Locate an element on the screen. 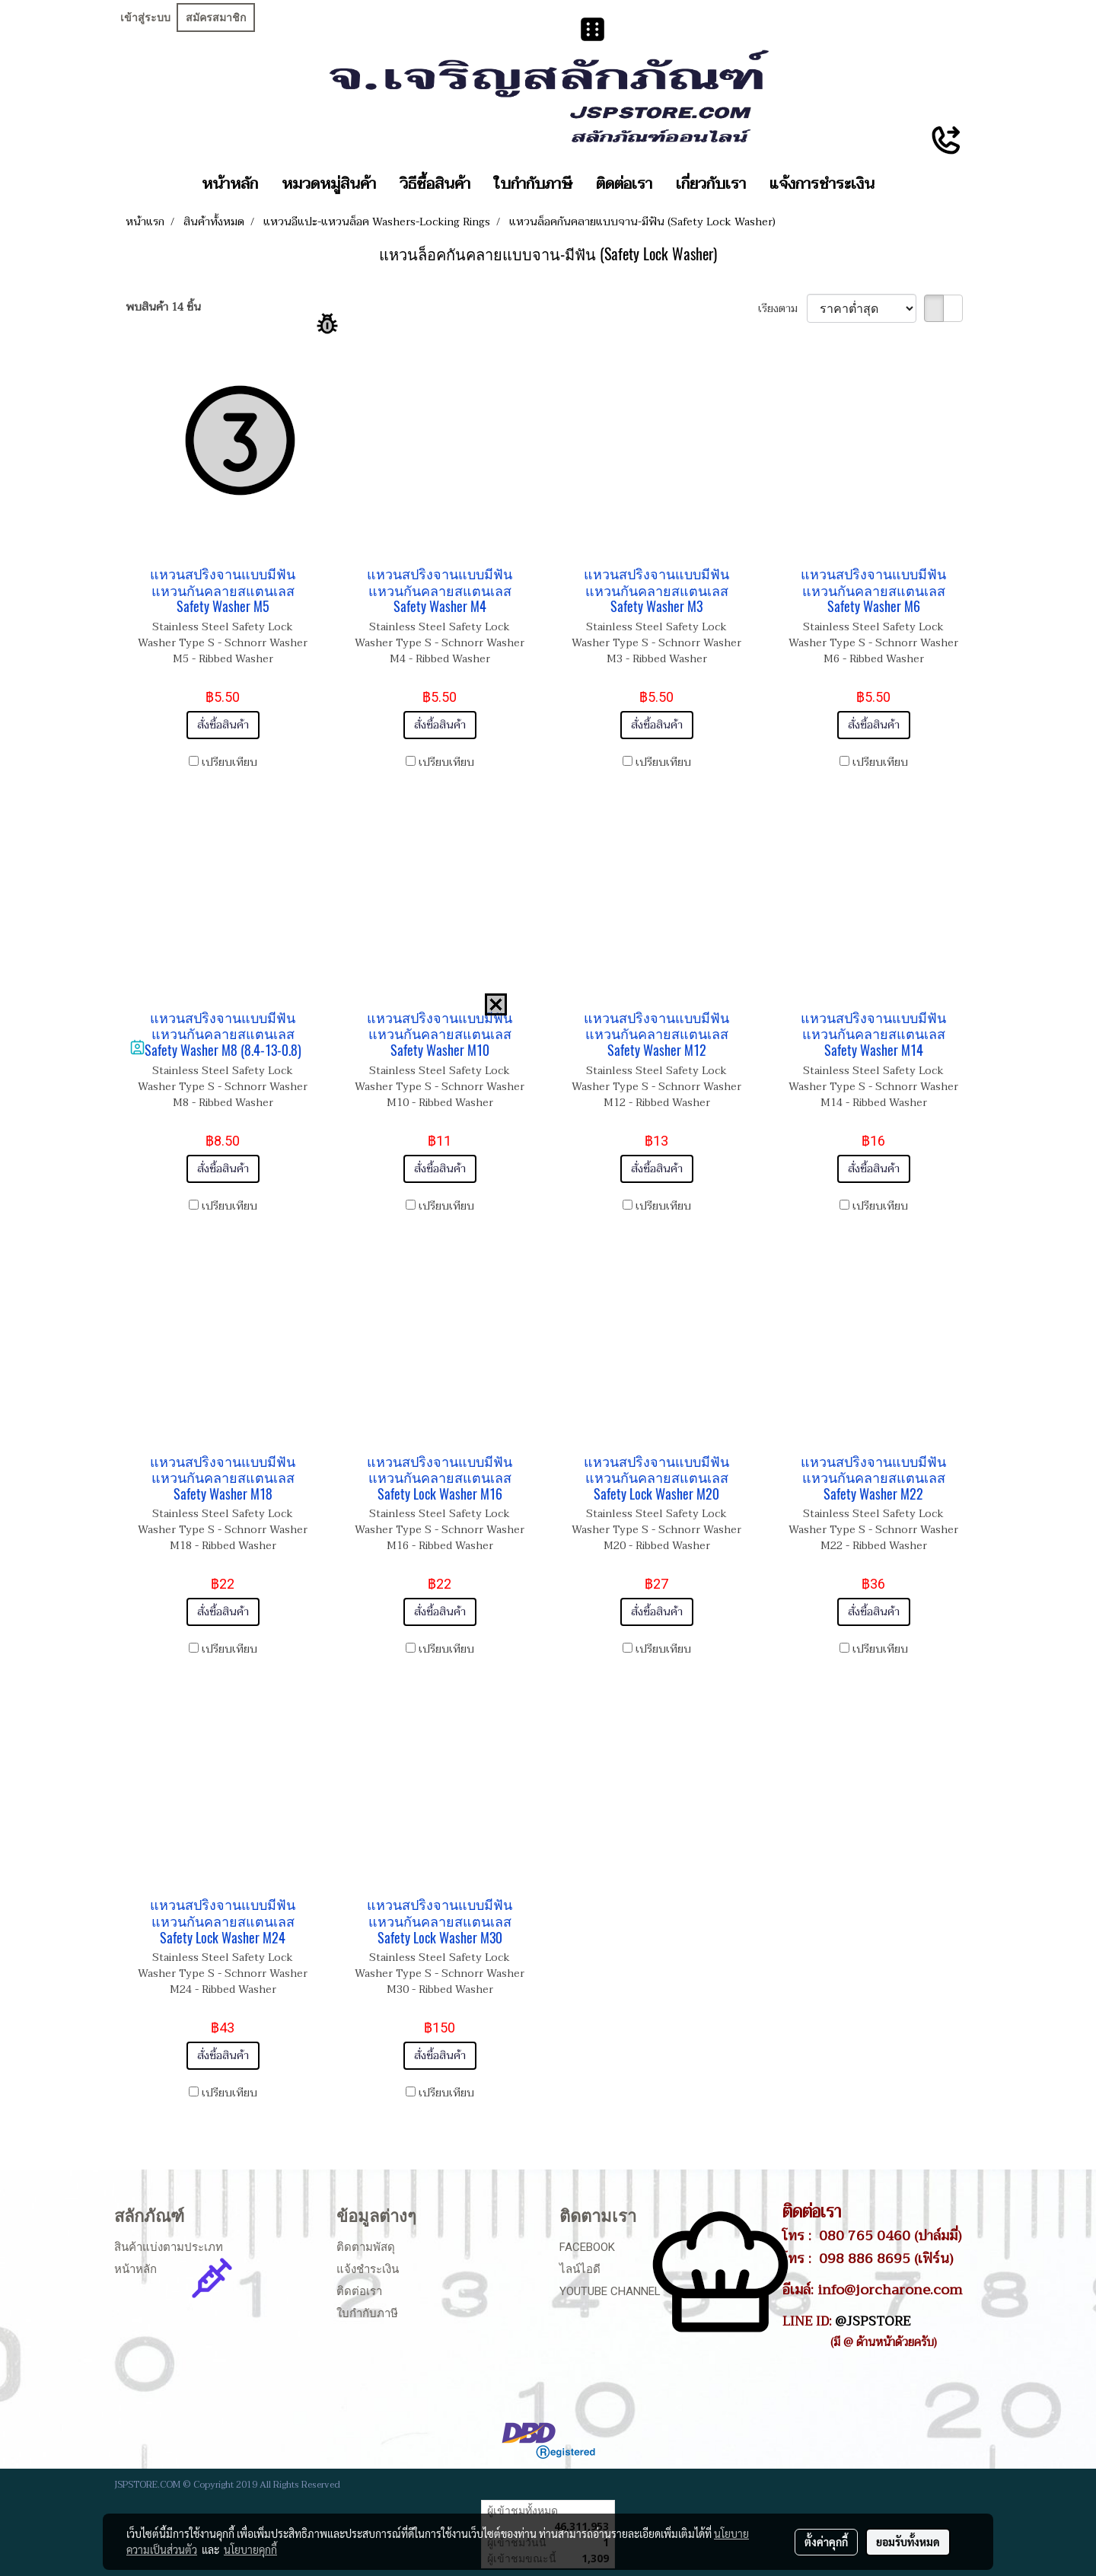 This screenshot has width=1096, height=2576. indicates a disabled or unavailable feature is located at coordinates (495, 1004).